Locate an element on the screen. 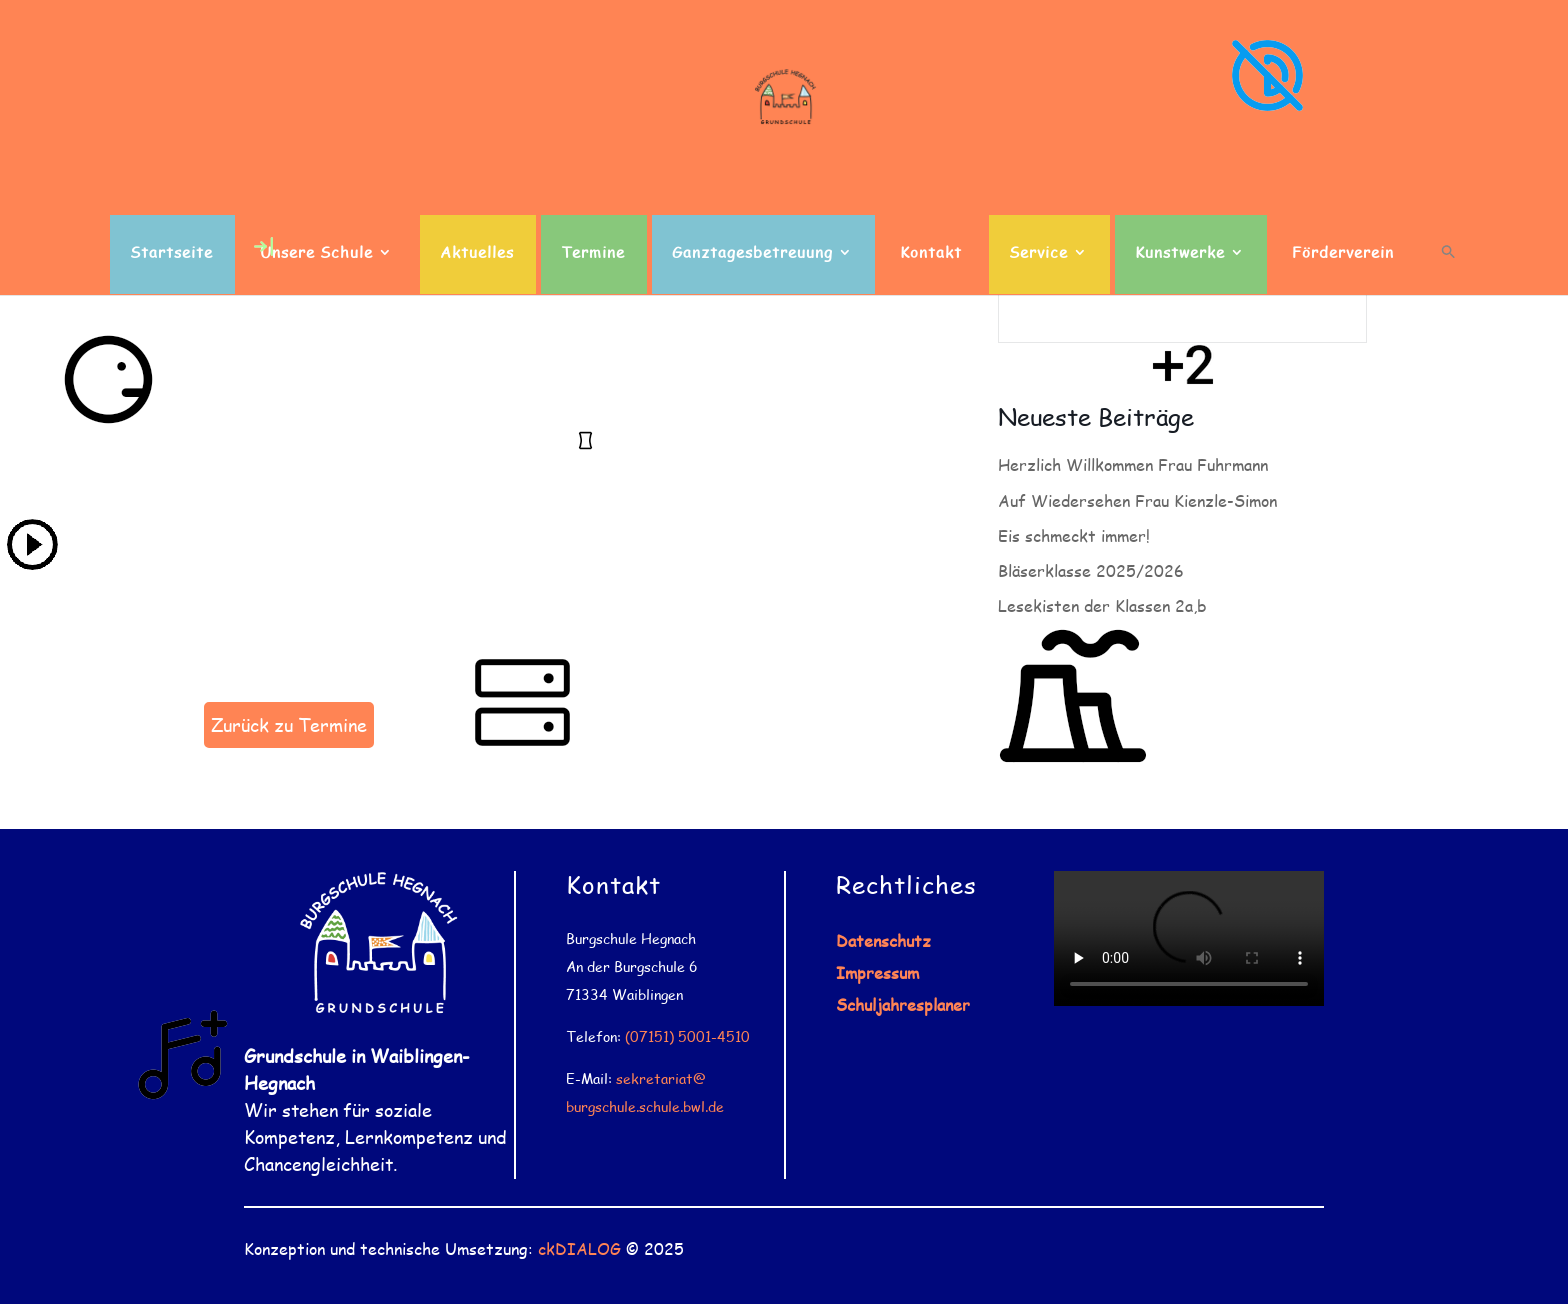 The image size is (1568, 1304). disable contrast adjustment is located at coordinates (1267, 75).